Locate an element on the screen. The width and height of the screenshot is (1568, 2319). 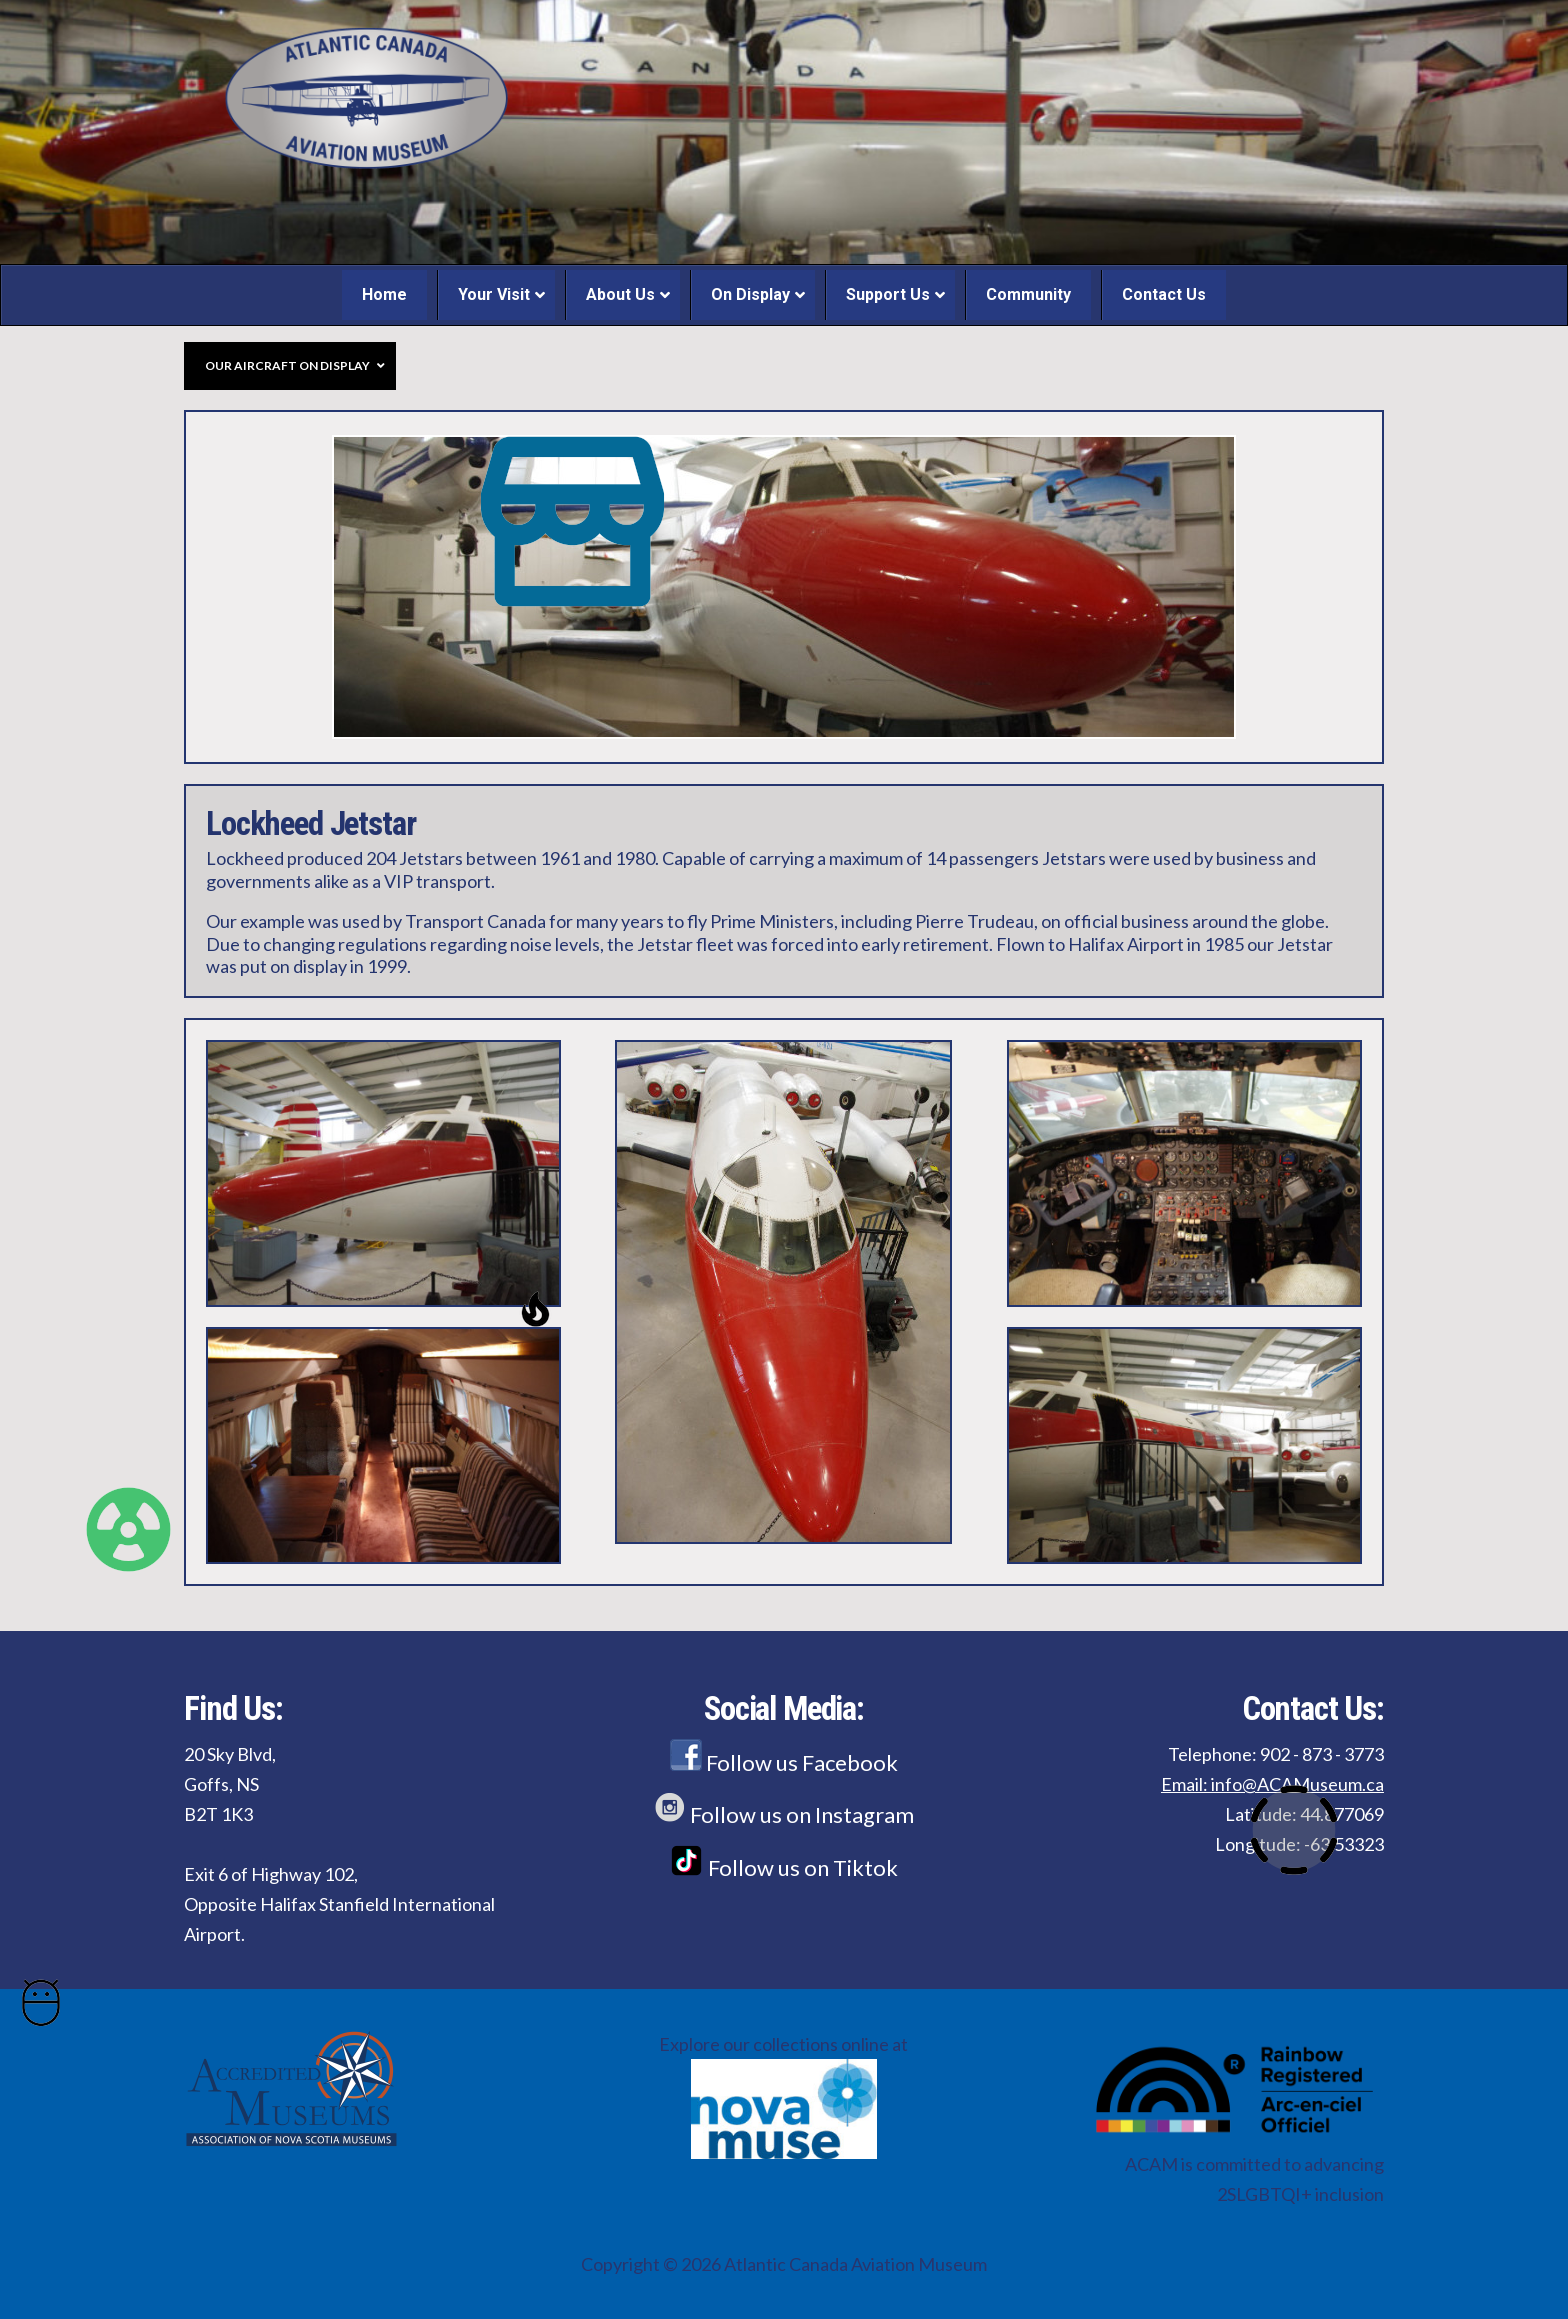
android device or system settings is located at coordinates (41, 2002).